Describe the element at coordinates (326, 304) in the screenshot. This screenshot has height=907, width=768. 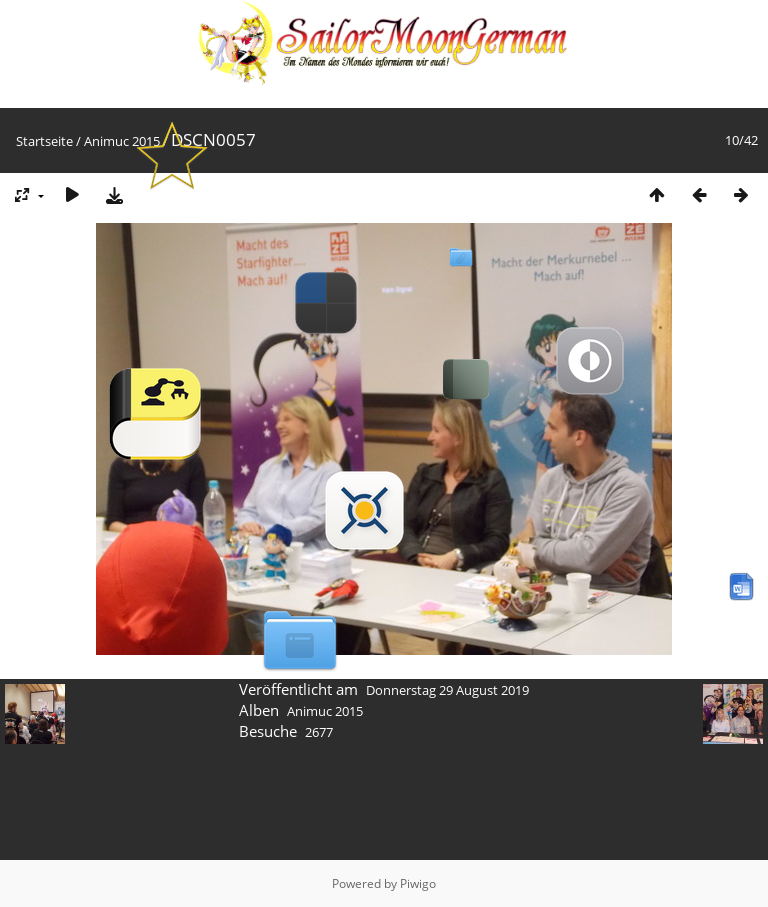
I see `configure desktop workspace settings` at that location.